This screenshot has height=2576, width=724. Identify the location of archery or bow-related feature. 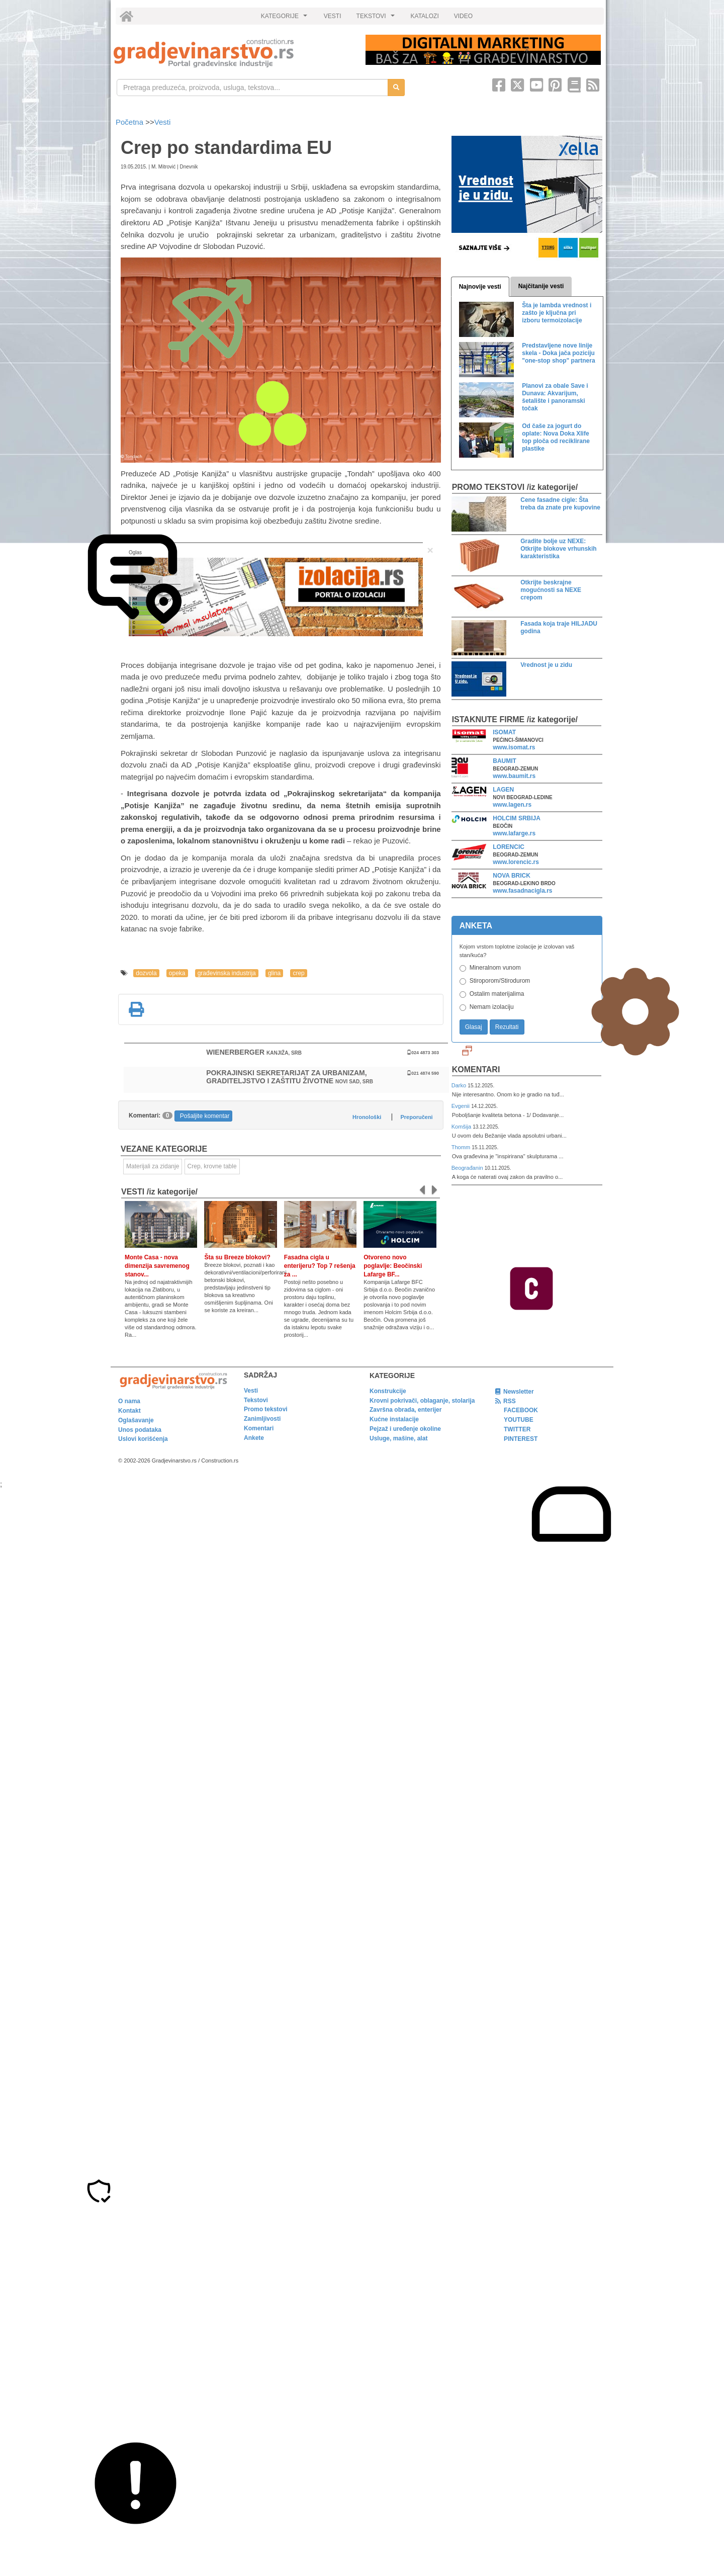
(210, 321).